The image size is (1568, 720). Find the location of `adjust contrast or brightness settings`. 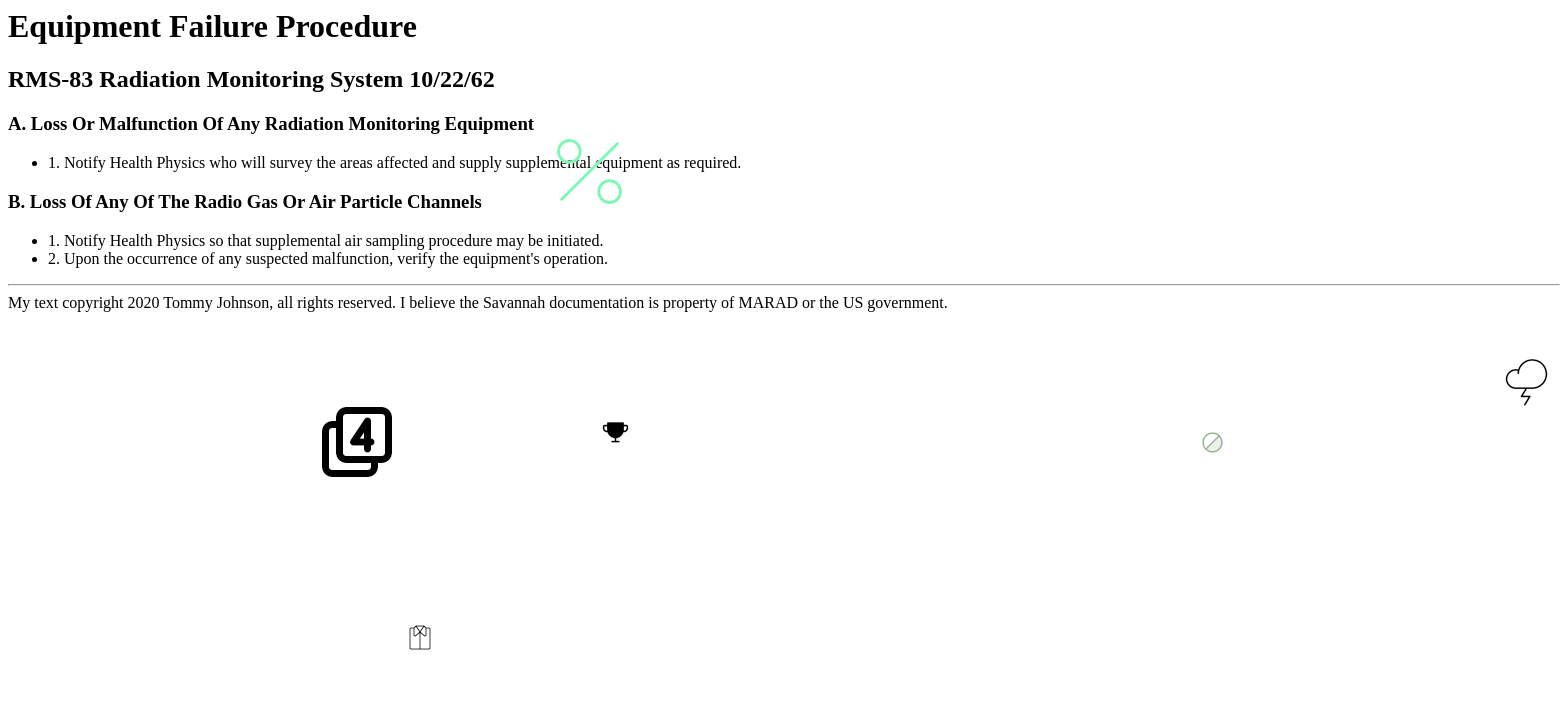

adjust contrast or brightness settings is located at coordinates (1212, 442).